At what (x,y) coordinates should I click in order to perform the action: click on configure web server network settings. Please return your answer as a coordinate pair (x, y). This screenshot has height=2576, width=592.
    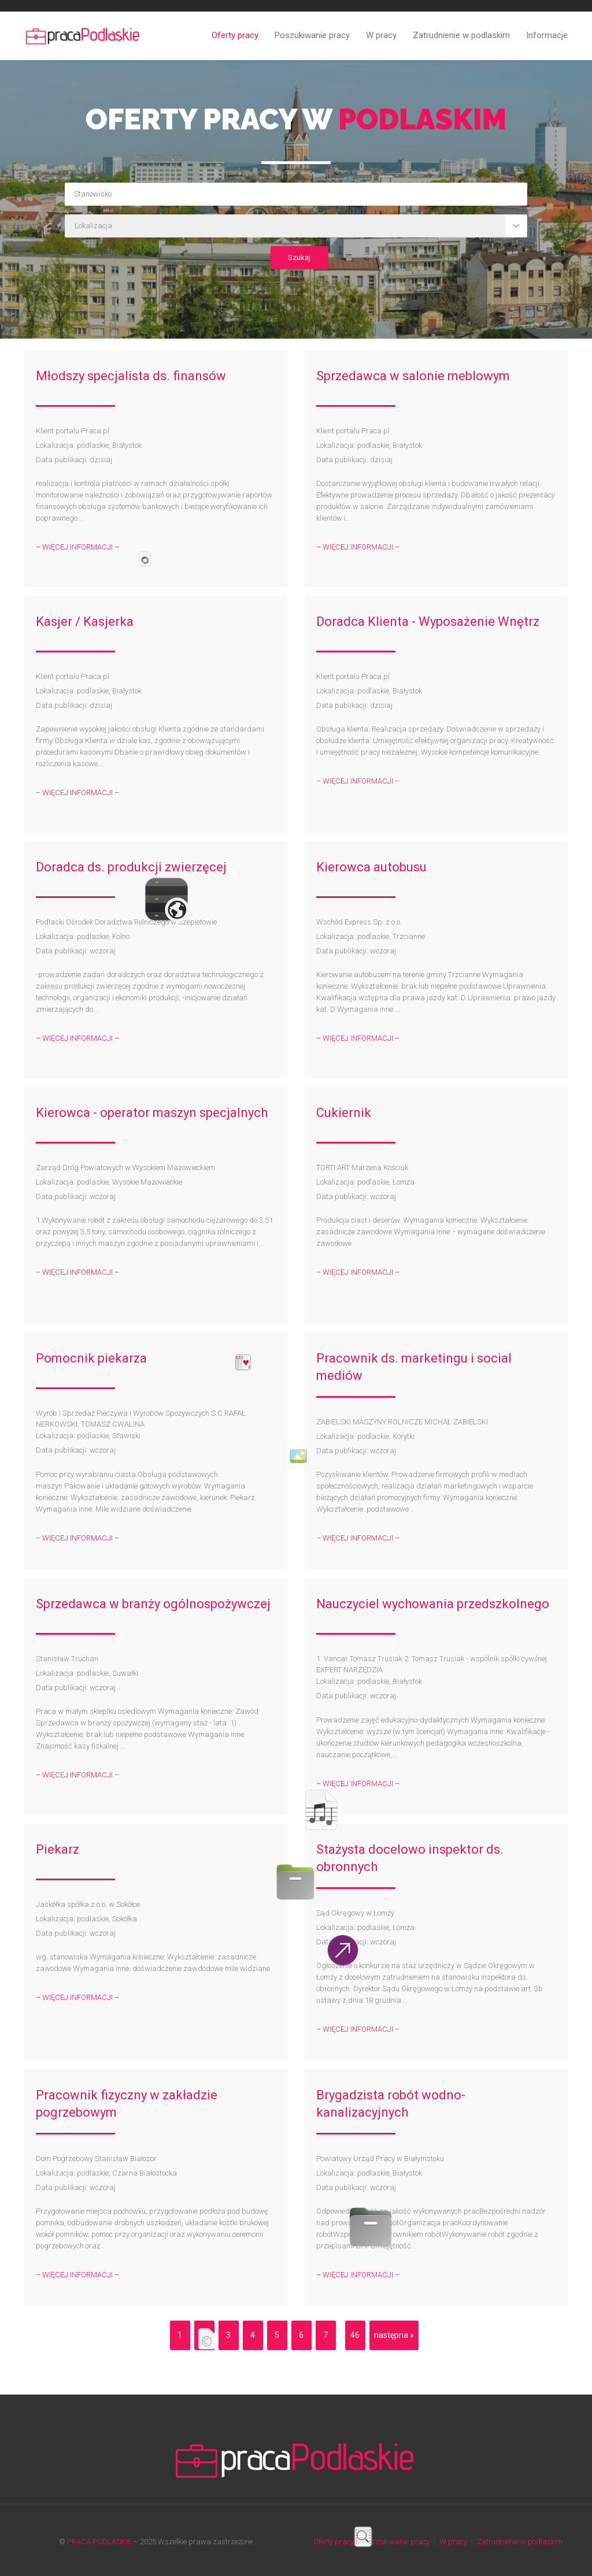
    Looking at the image, I should click on (166, 899).